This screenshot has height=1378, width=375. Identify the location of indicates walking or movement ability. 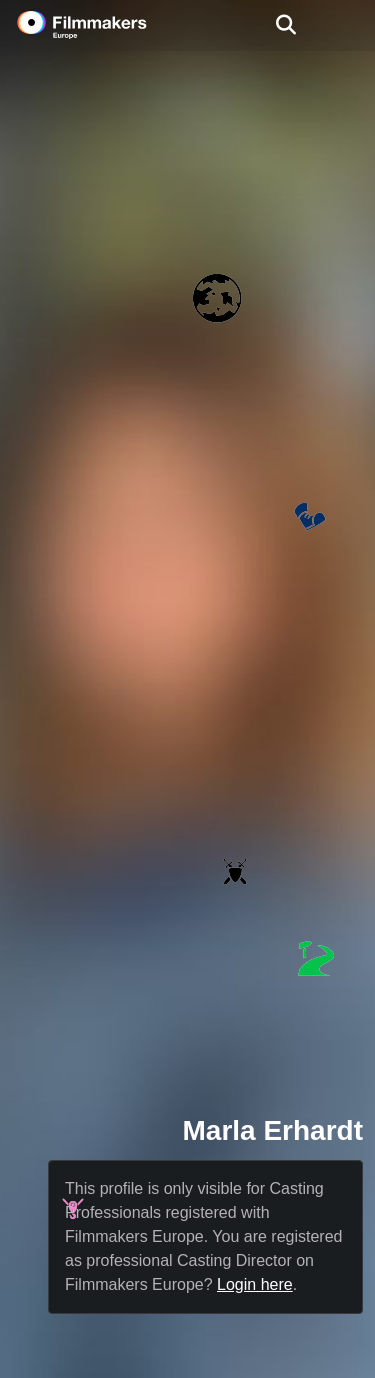
(310, 516).